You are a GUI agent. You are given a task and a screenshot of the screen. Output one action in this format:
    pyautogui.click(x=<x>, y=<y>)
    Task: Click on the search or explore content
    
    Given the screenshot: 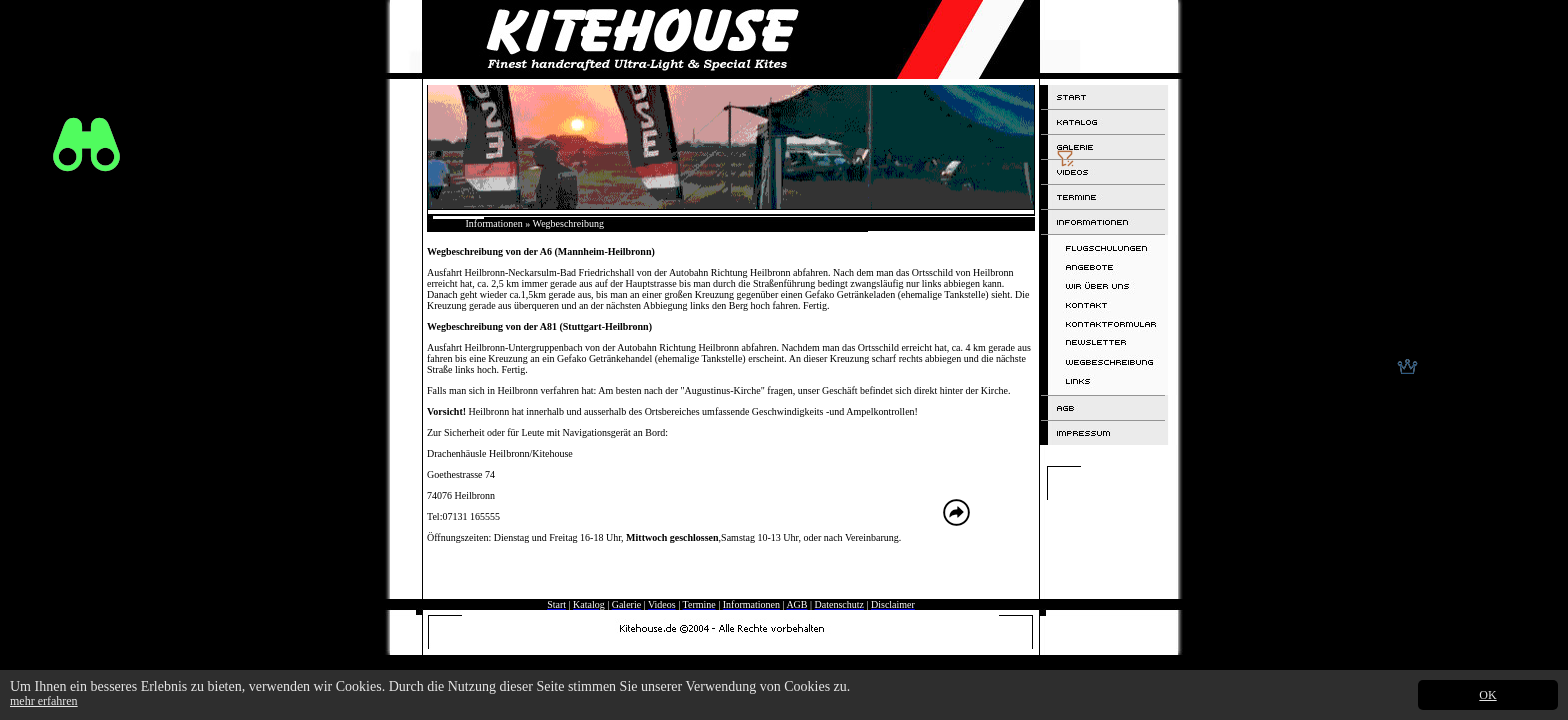 What is the action you would take?
    pyautogui.click(x=86, y=144)
    